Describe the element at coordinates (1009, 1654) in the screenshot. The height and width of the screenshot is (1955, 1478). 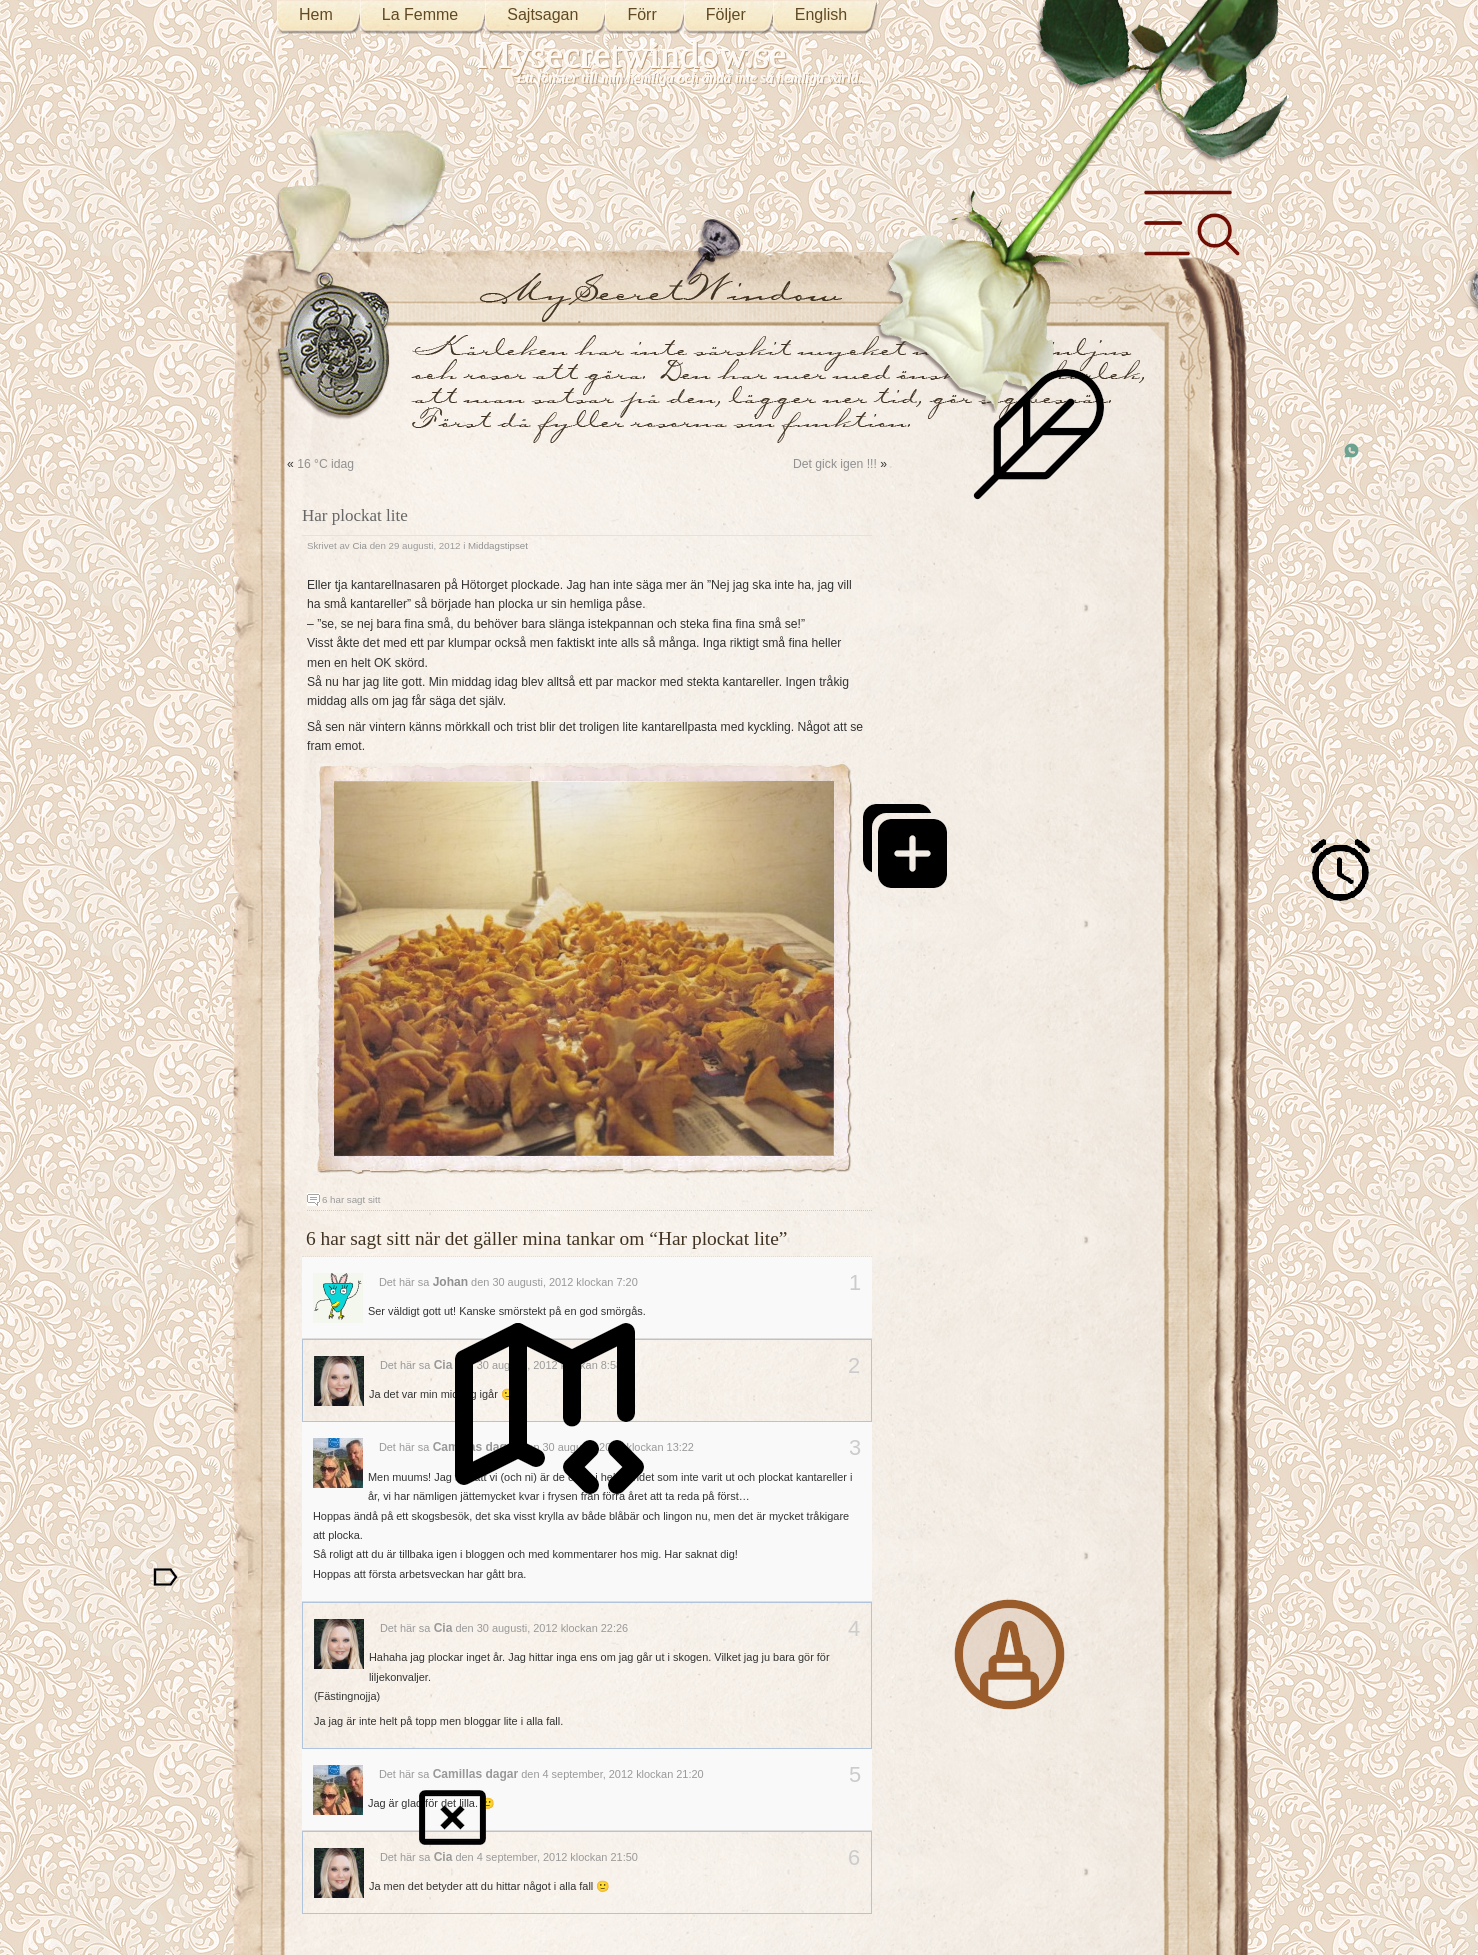
I see `select marker or highlighter tool` at that location.